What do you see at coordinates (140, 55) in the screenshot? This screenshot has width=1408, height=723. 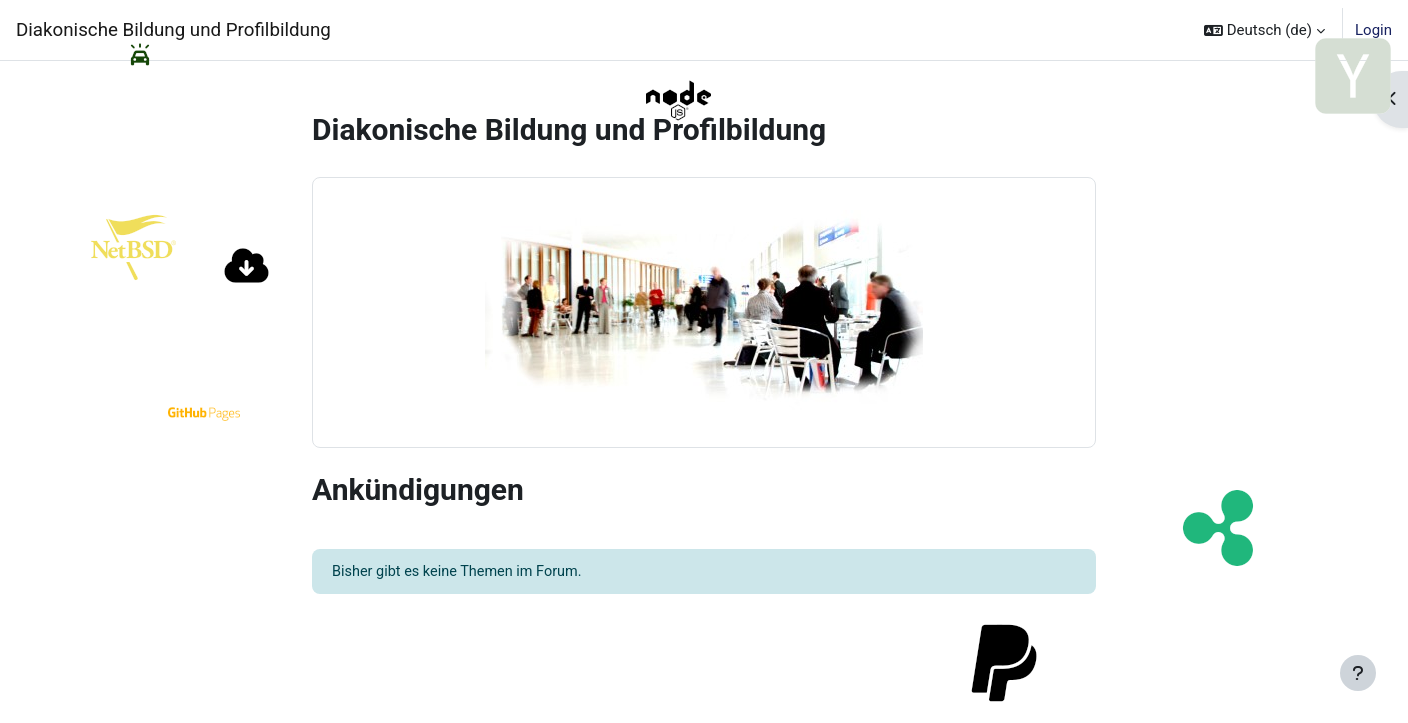 I see `indicates vehicle is currently active or running` at bounding box center [140, 55].